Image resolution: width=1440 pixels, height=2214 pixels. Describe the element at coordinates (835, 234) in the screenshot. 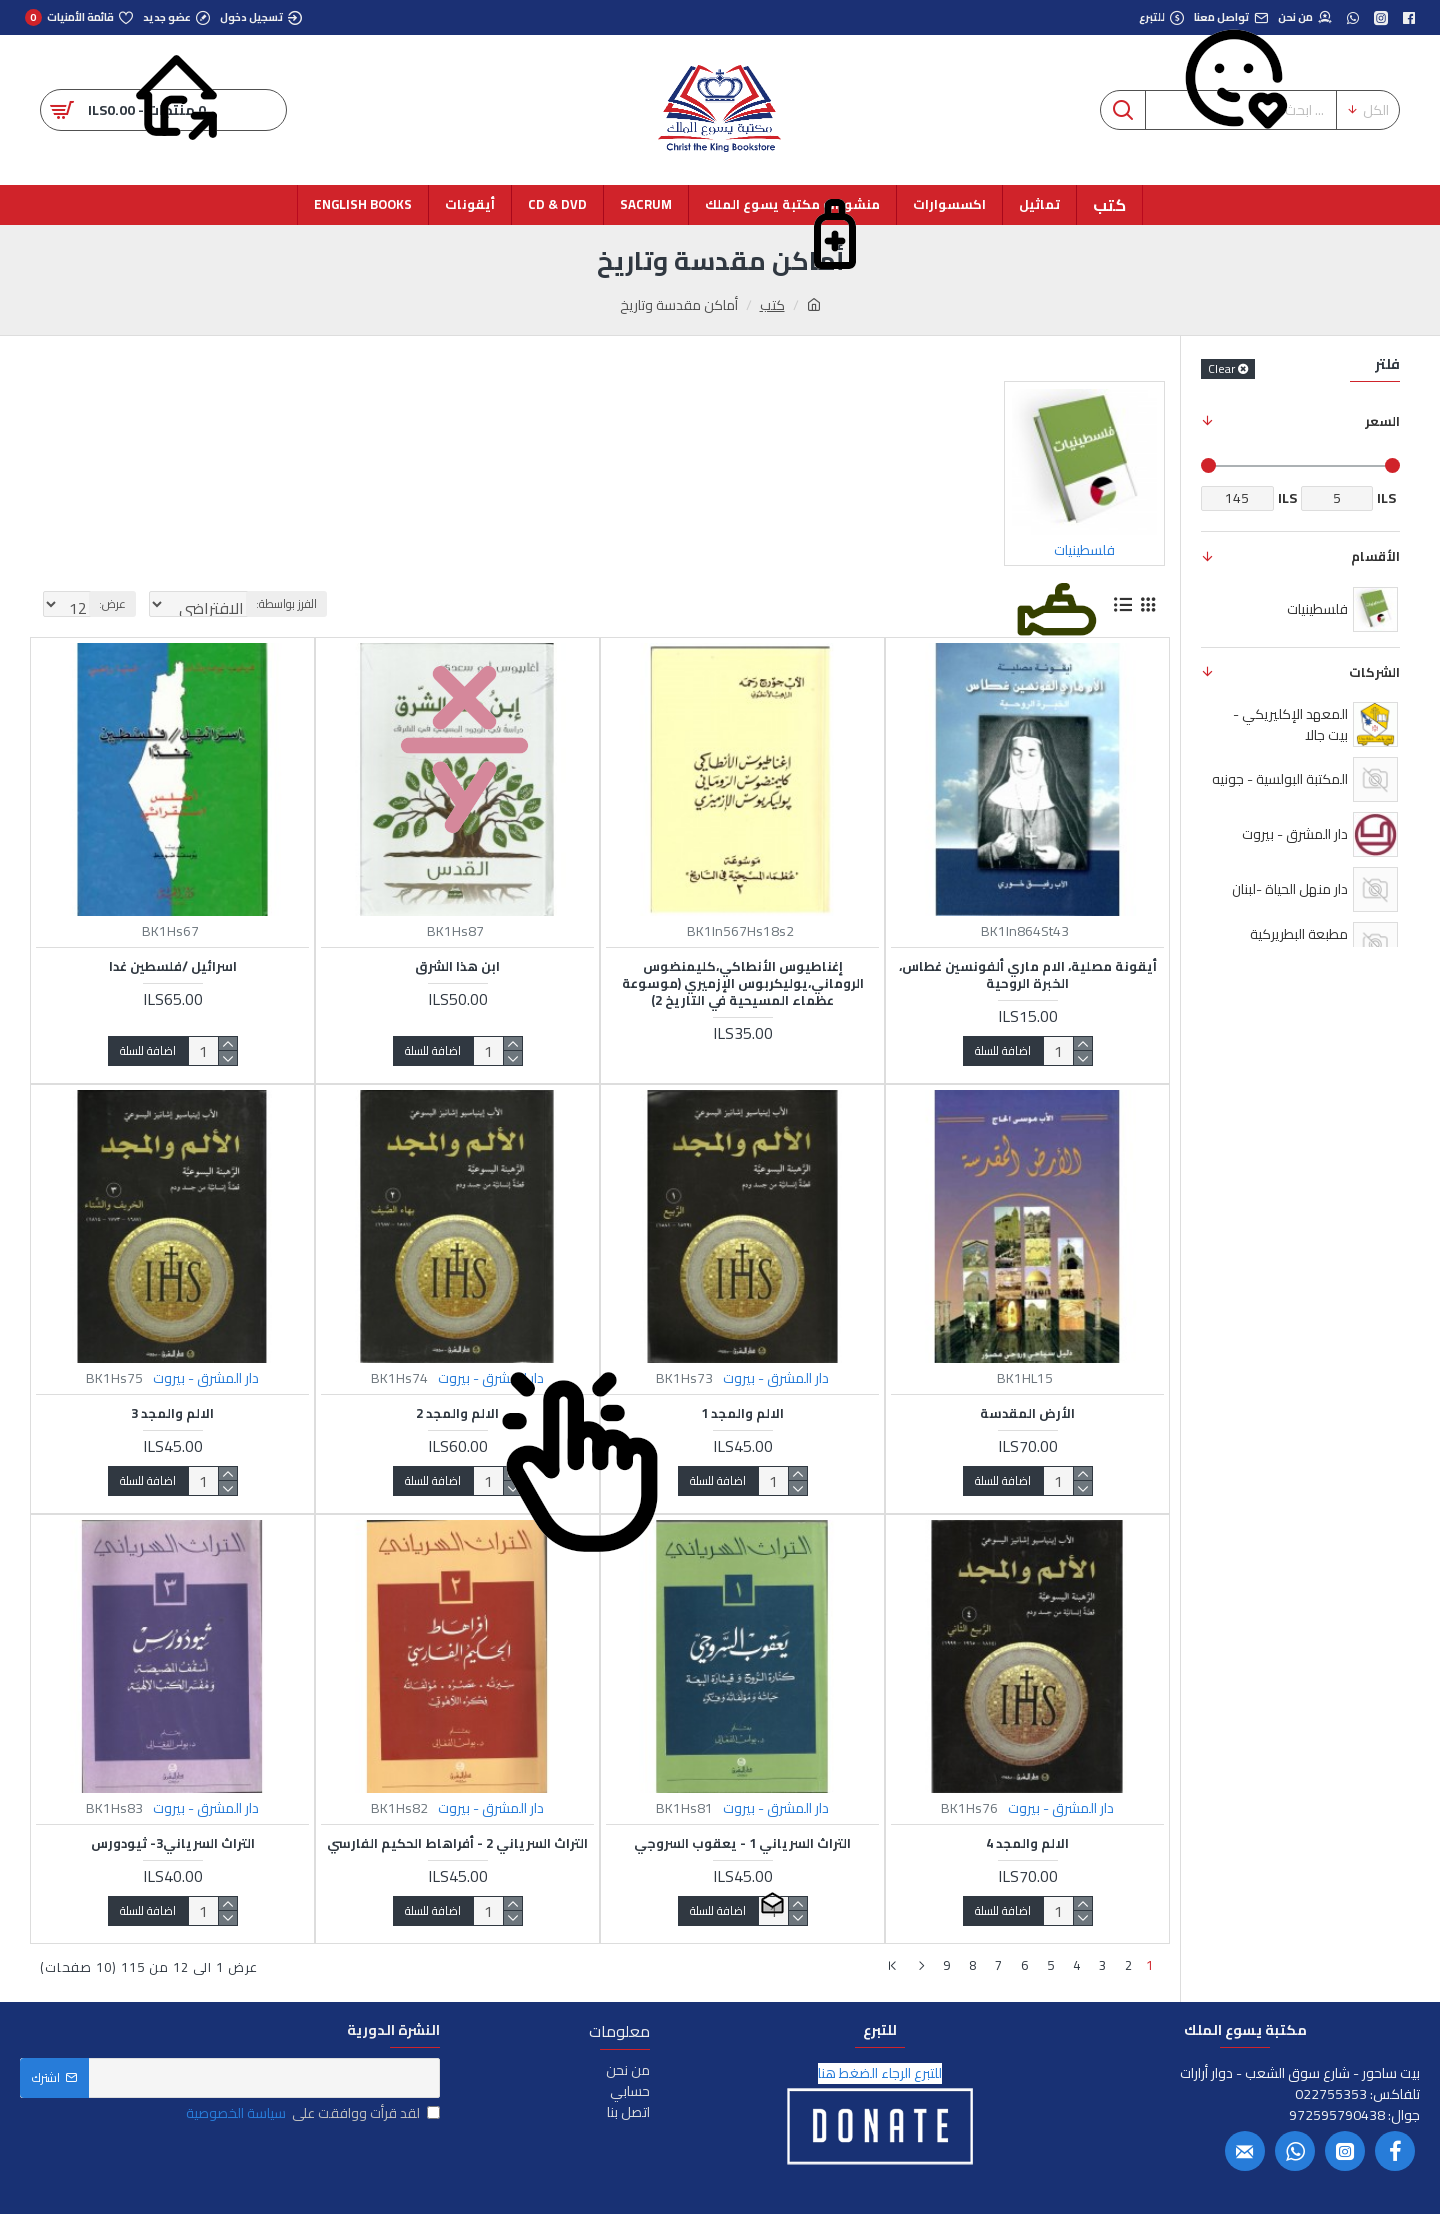

I see `access medication or health information` at that location.